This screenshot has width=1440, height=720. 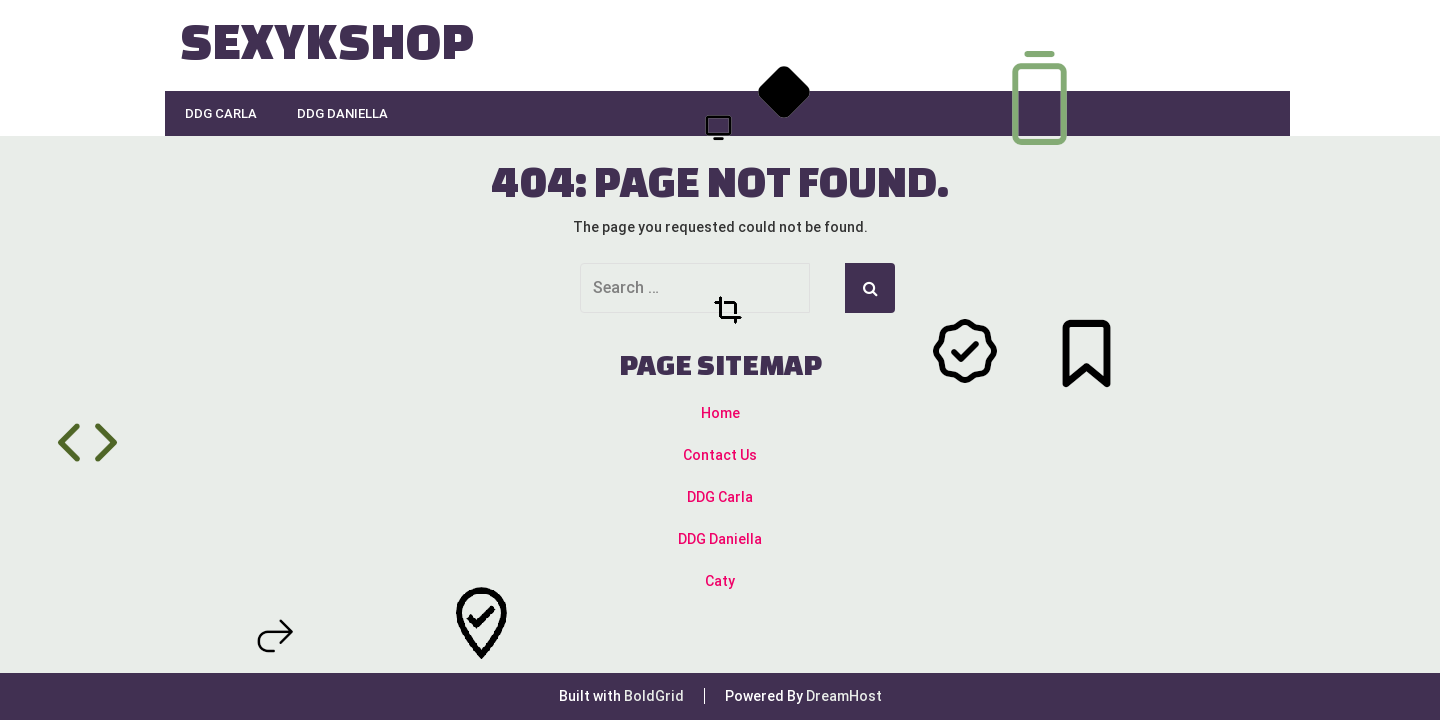 I want to click on indicates a diamond or rotated square marker, so click(x=784, y=92).